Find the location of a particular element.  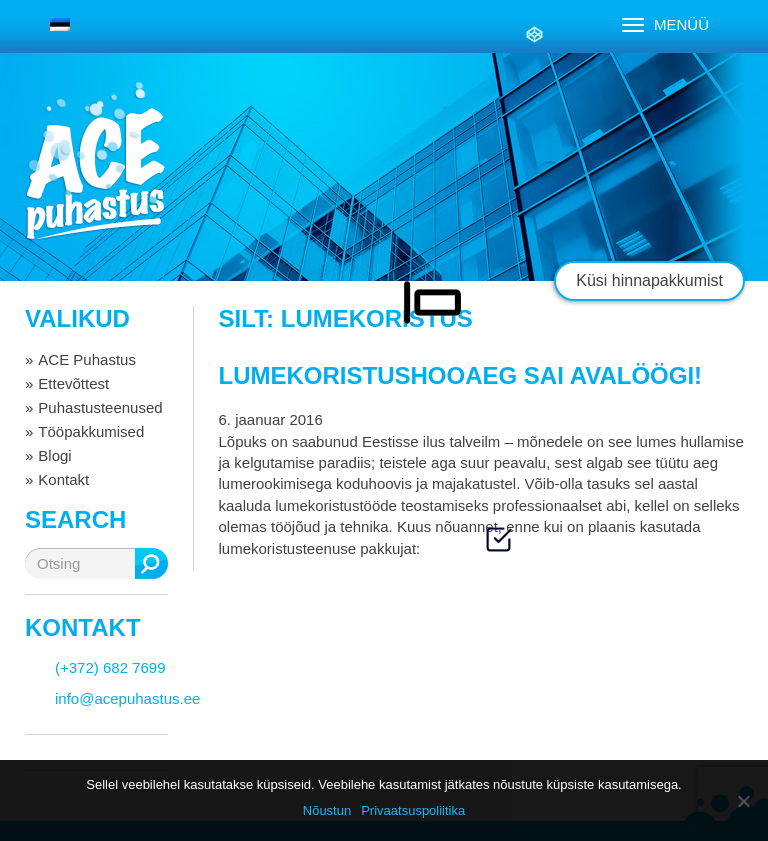

align text or content to the left is located at coordinates (431, 302).